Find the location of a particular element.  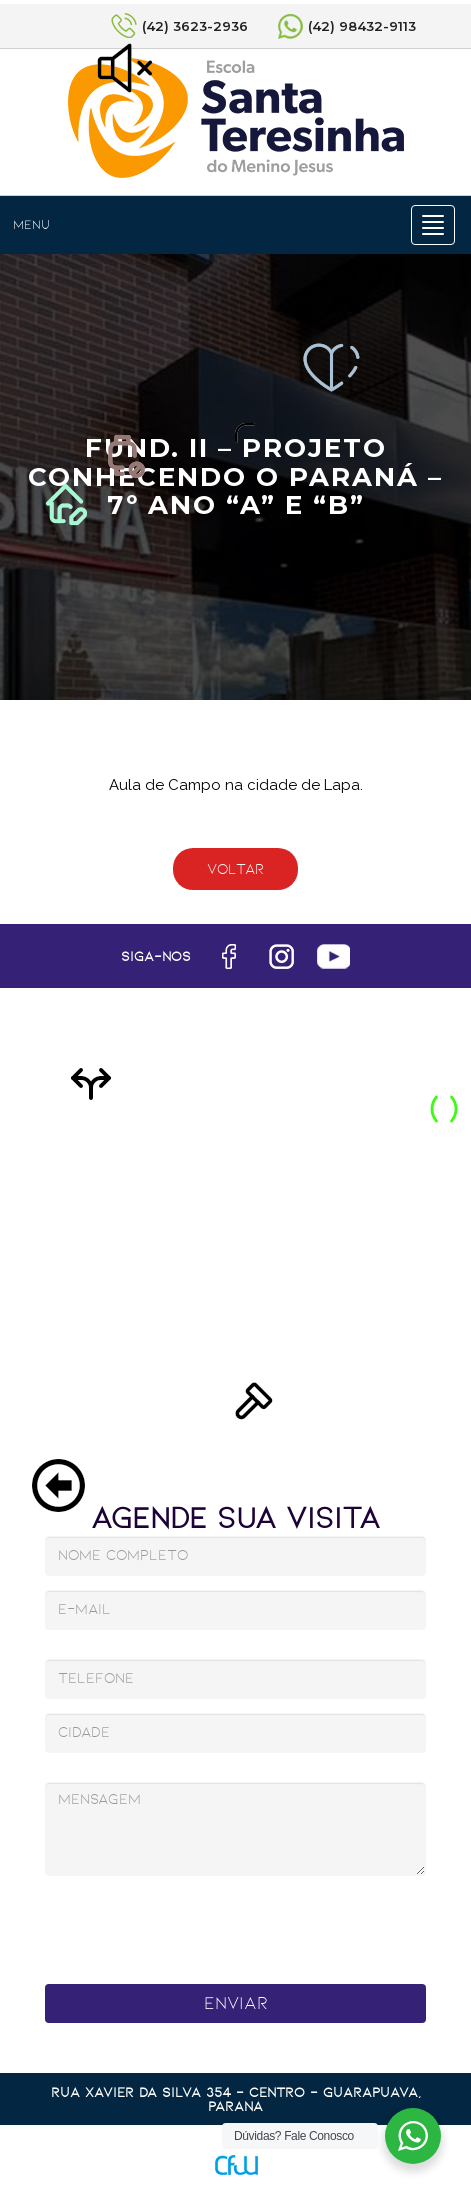

mute audio or sound is located at coordinates (124, 68).